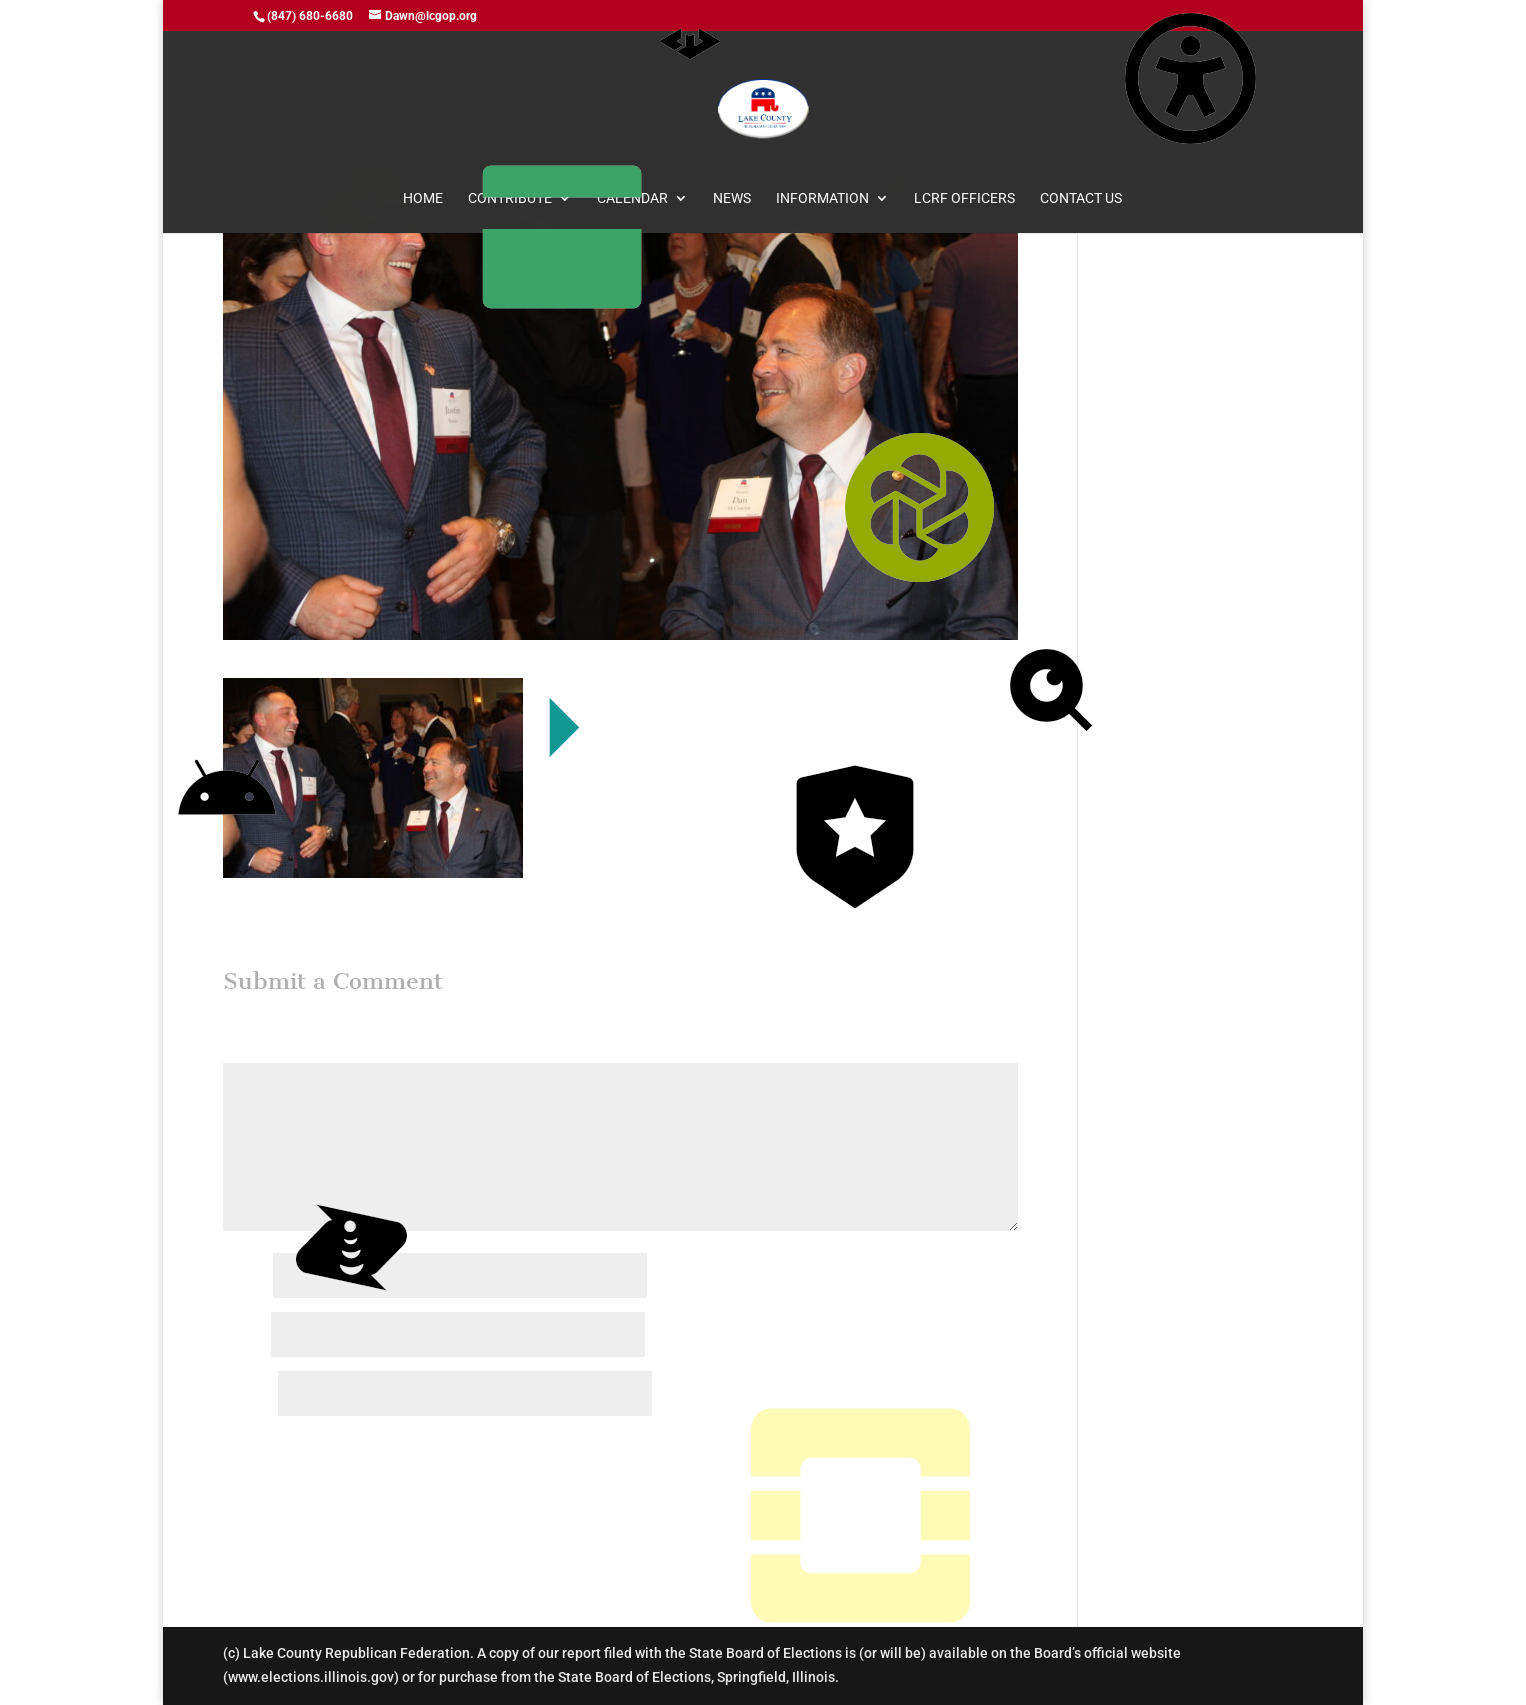 This screenshot has height=1705, width=1526. What do you see at coordinates (690, 44) in the screenshot?
I see `basic attention token (bat) cryptocurrency logo` at bounding box center [690, 44].